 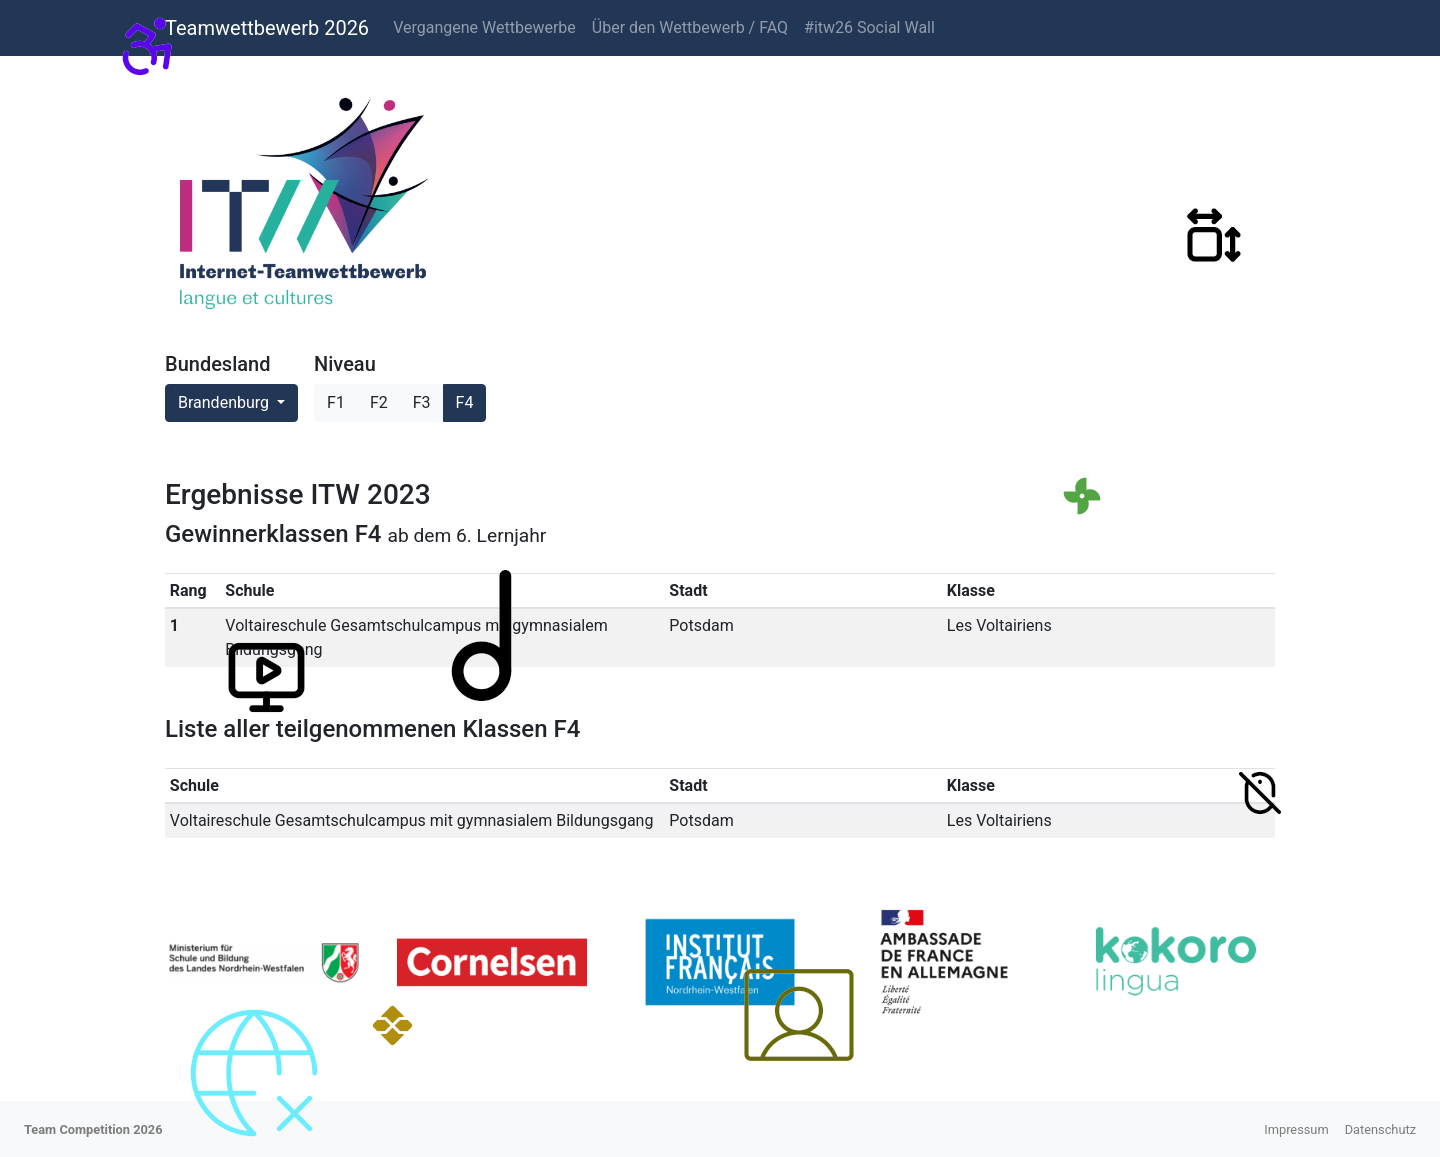 What do you see at coordinates (148, 46) in the screenshot?
I see `access accessibility settings` at bounding box center [148, 46].